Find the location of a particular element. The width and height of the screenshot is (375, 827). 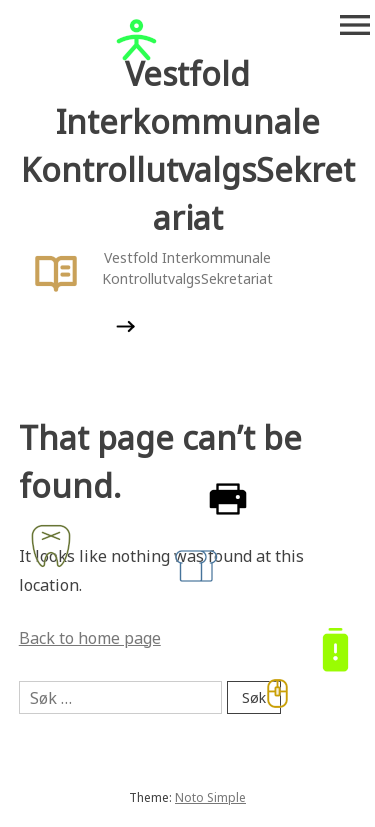

access dental or oral health features is located at coordinates (51, 546).